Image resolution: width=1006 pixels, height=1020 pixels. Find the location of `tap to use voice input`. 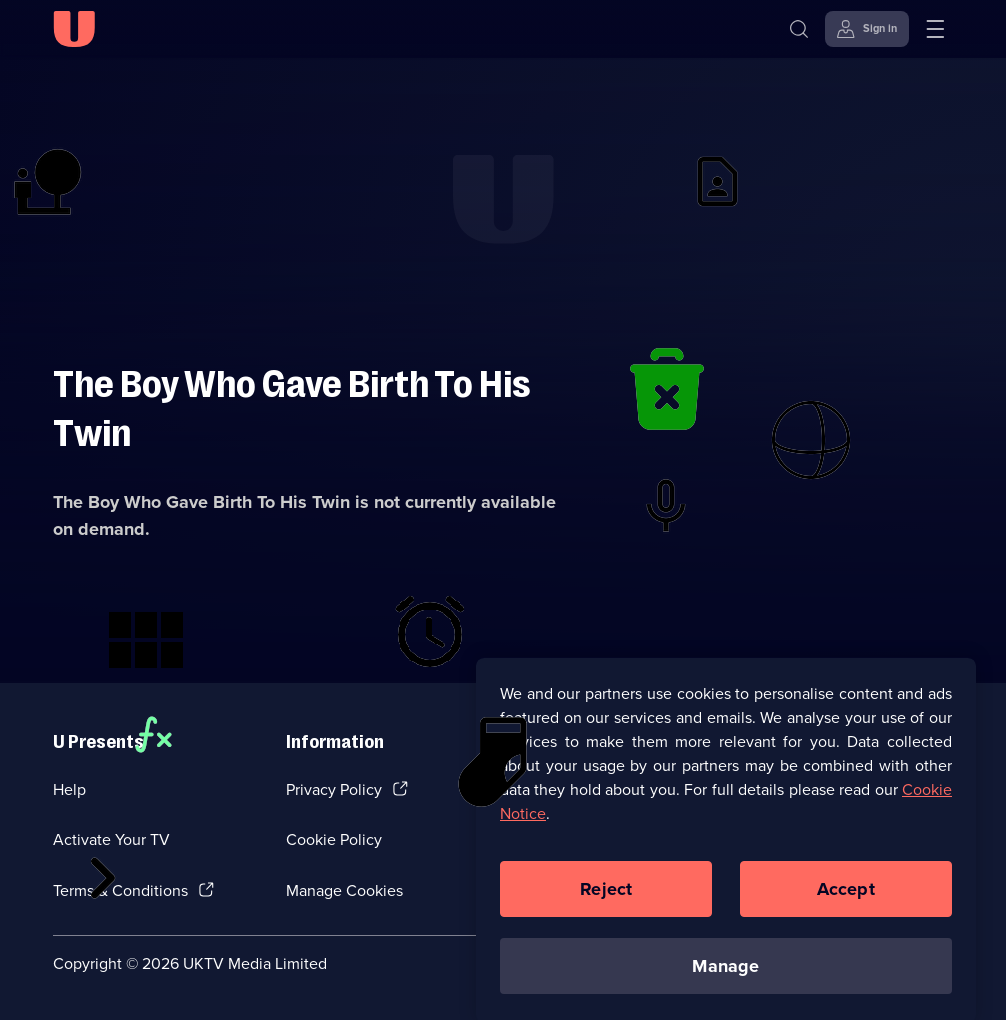

tap to use voice input is located at coordinates (666, 504).